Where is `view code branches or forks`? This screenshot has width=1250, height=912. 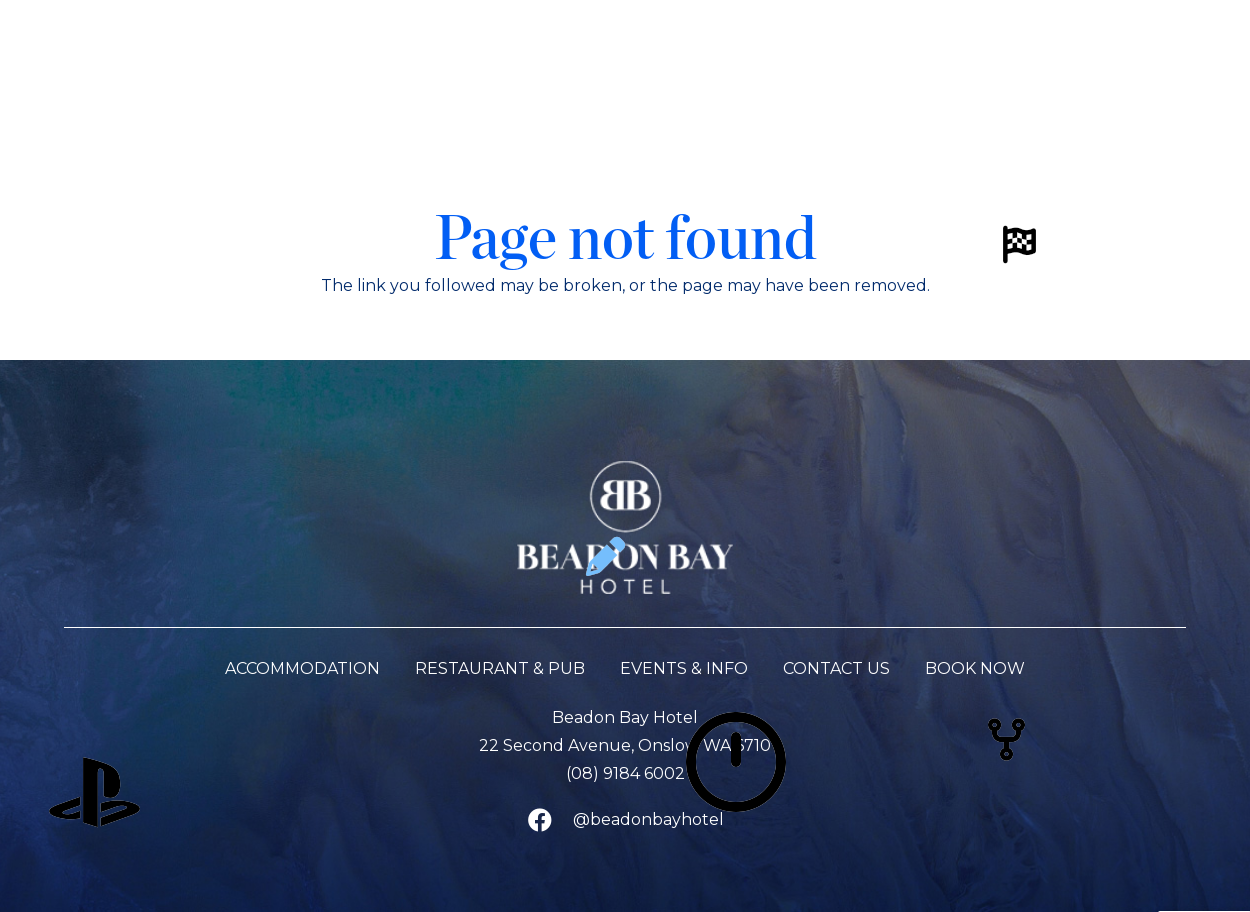
view code branches or forks is located at coordinates (1006, 739).